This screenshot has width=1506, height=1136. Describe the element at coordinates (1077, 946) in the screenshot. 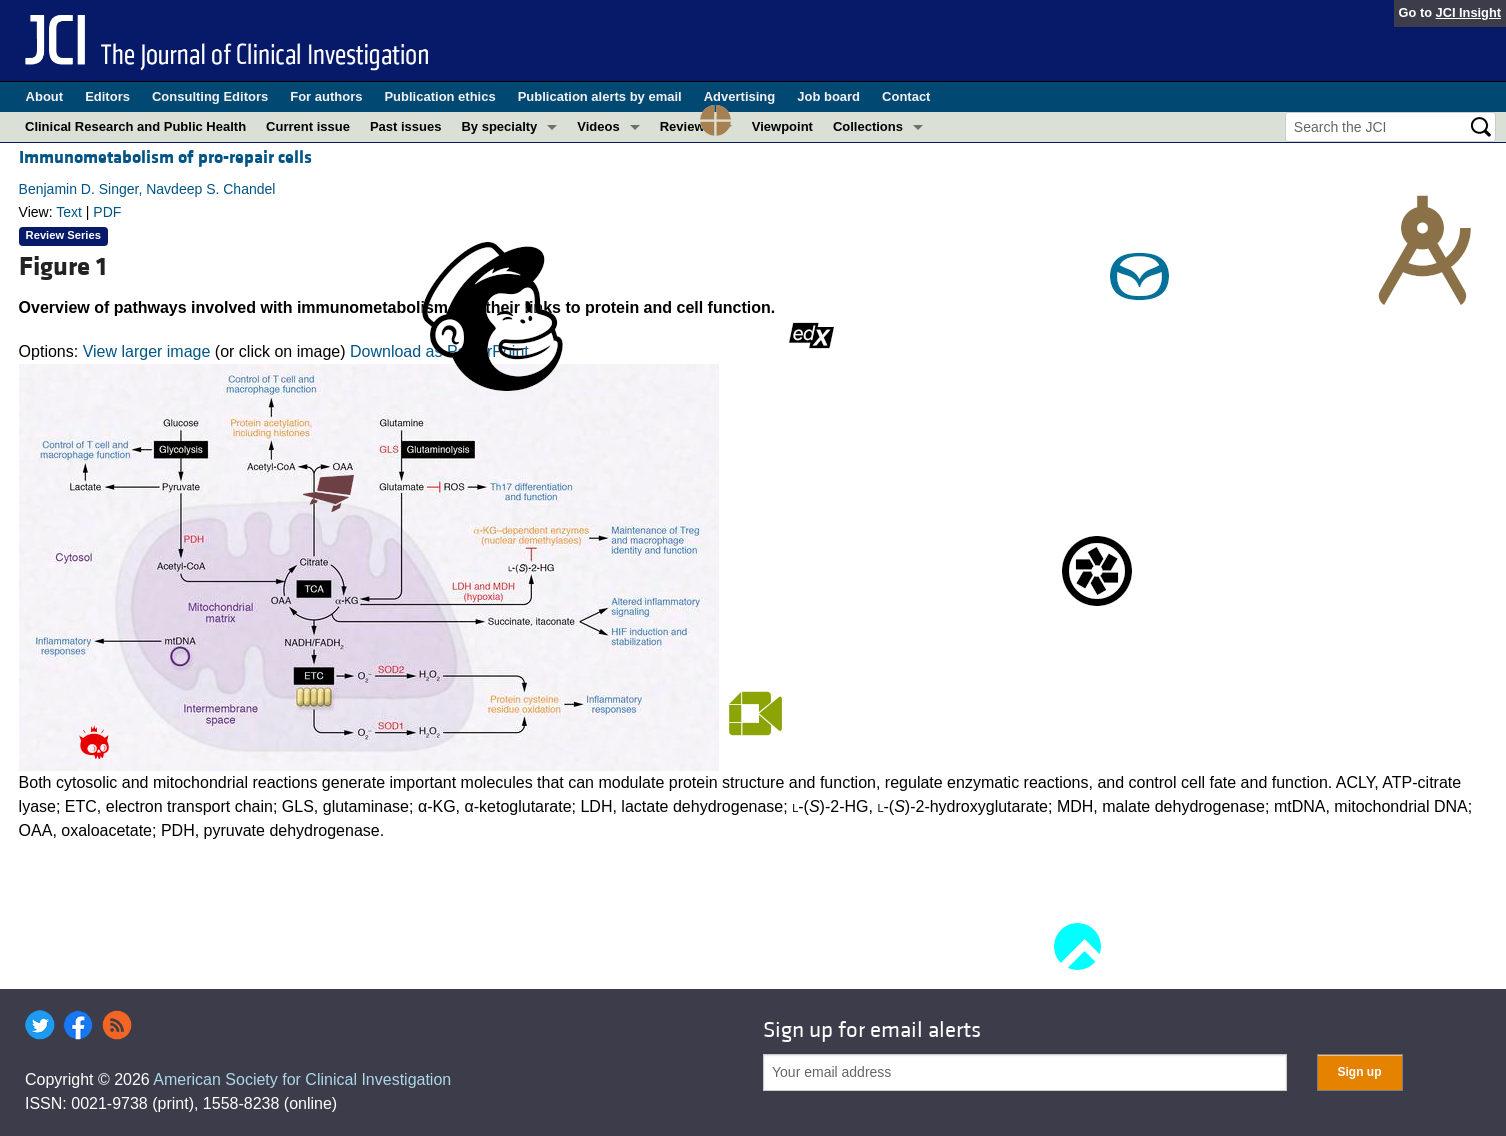

I see `Rocky Linux logo` at that location.